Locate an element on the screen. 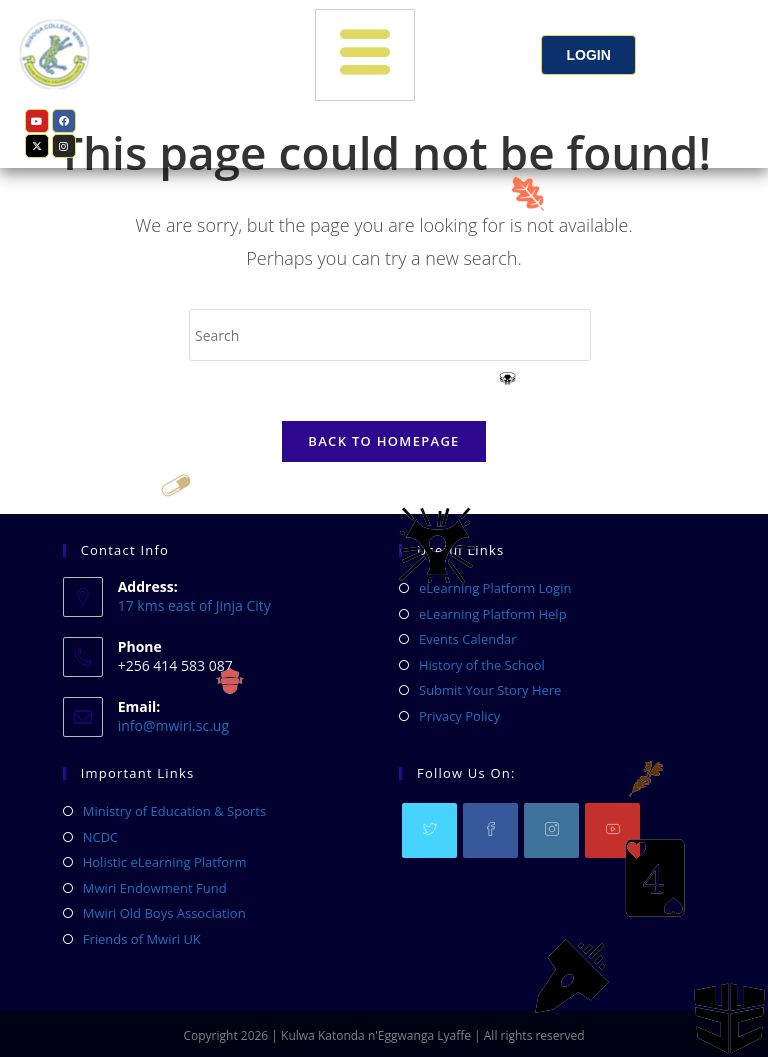 This screenshot has height=1057, width=768. select heavy fighter class or unit is located at coordinates (572, 976).